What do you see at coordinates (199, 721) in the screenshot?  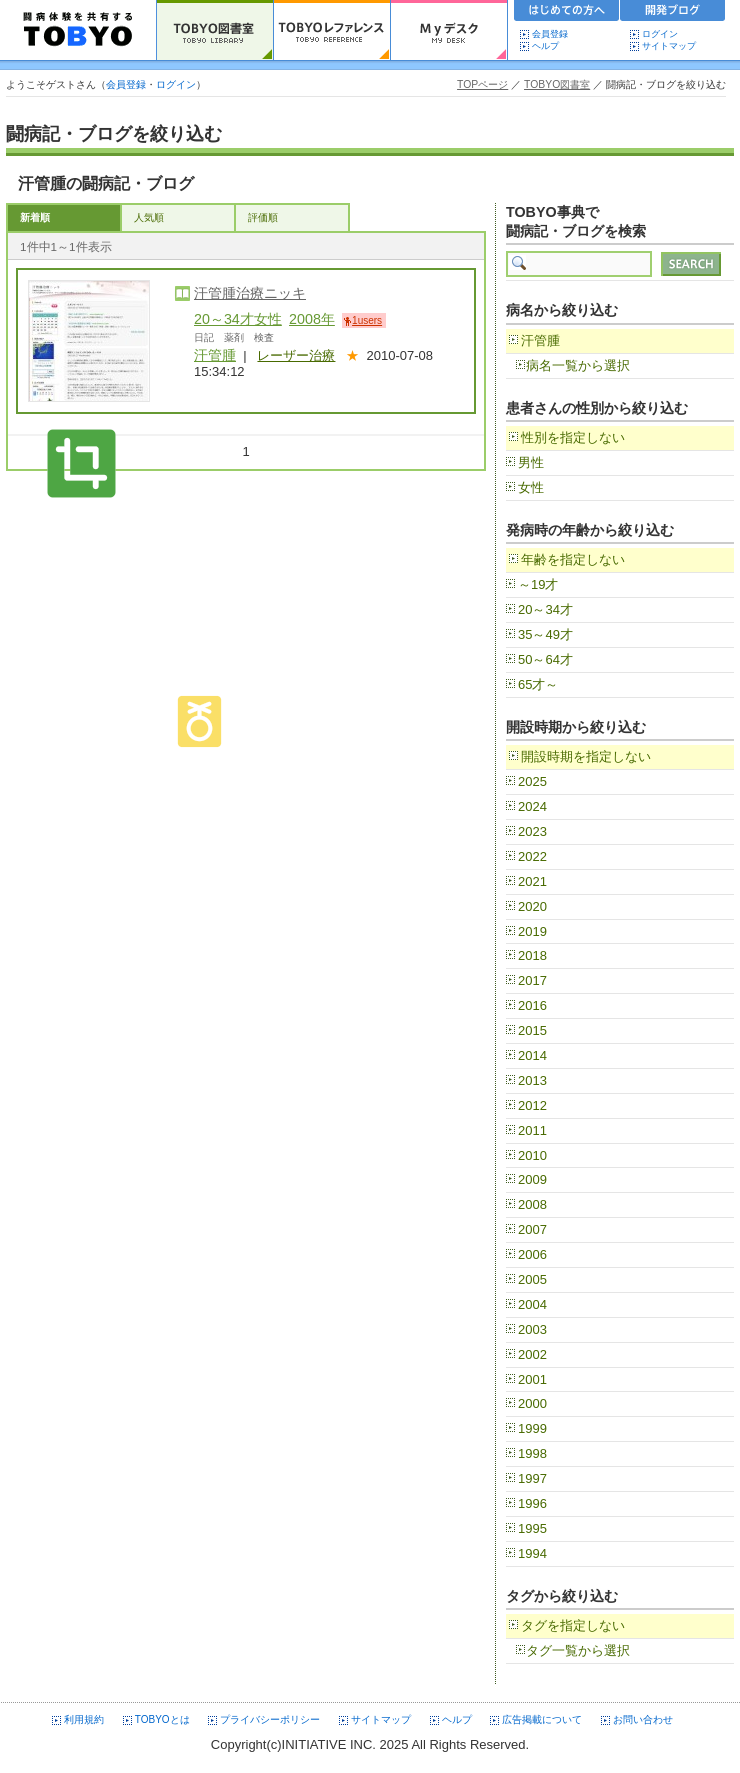 I see `indicates nonbinary gender identity option` at bounding box center [199, 721].